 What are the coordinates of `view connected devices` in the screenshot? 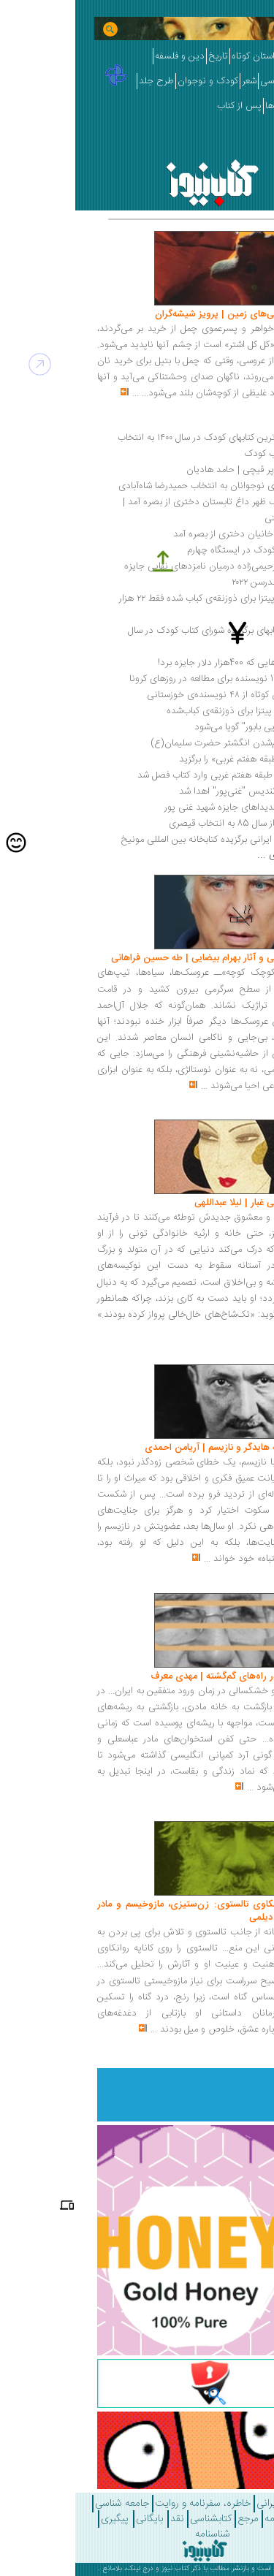 It's located at (66, 2205).